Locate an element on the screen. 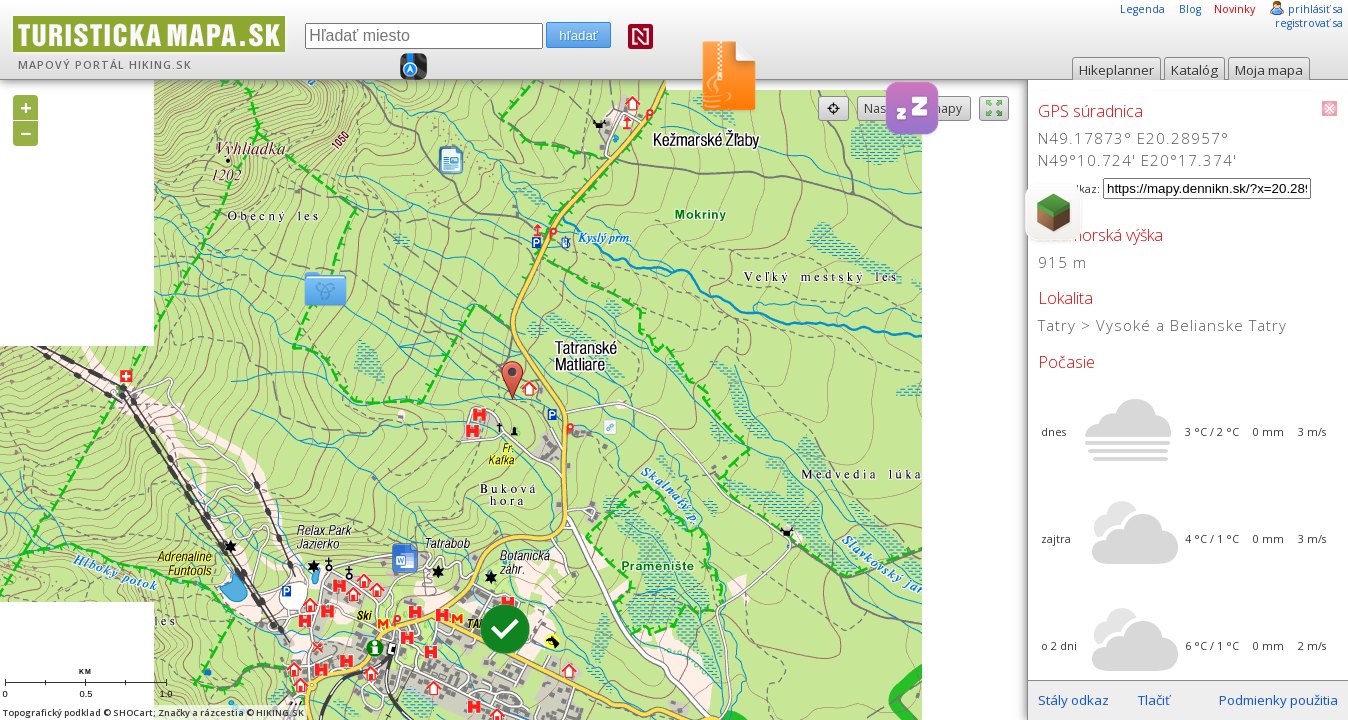 Image resolution: width=1348 pixels, height=720 pixels. put your mac into hibernate or sleep mode is located at coordinates (912, 108).